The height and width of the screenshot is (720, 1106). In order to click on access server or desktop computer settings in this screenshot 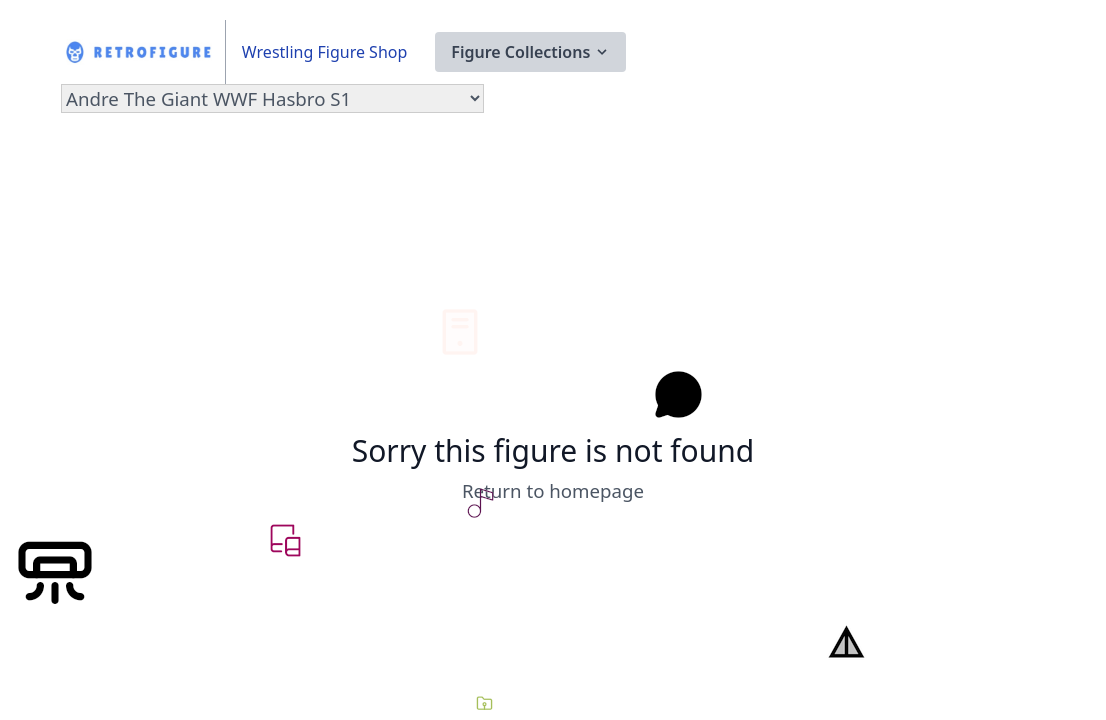, I will do `click(460, 332)`.